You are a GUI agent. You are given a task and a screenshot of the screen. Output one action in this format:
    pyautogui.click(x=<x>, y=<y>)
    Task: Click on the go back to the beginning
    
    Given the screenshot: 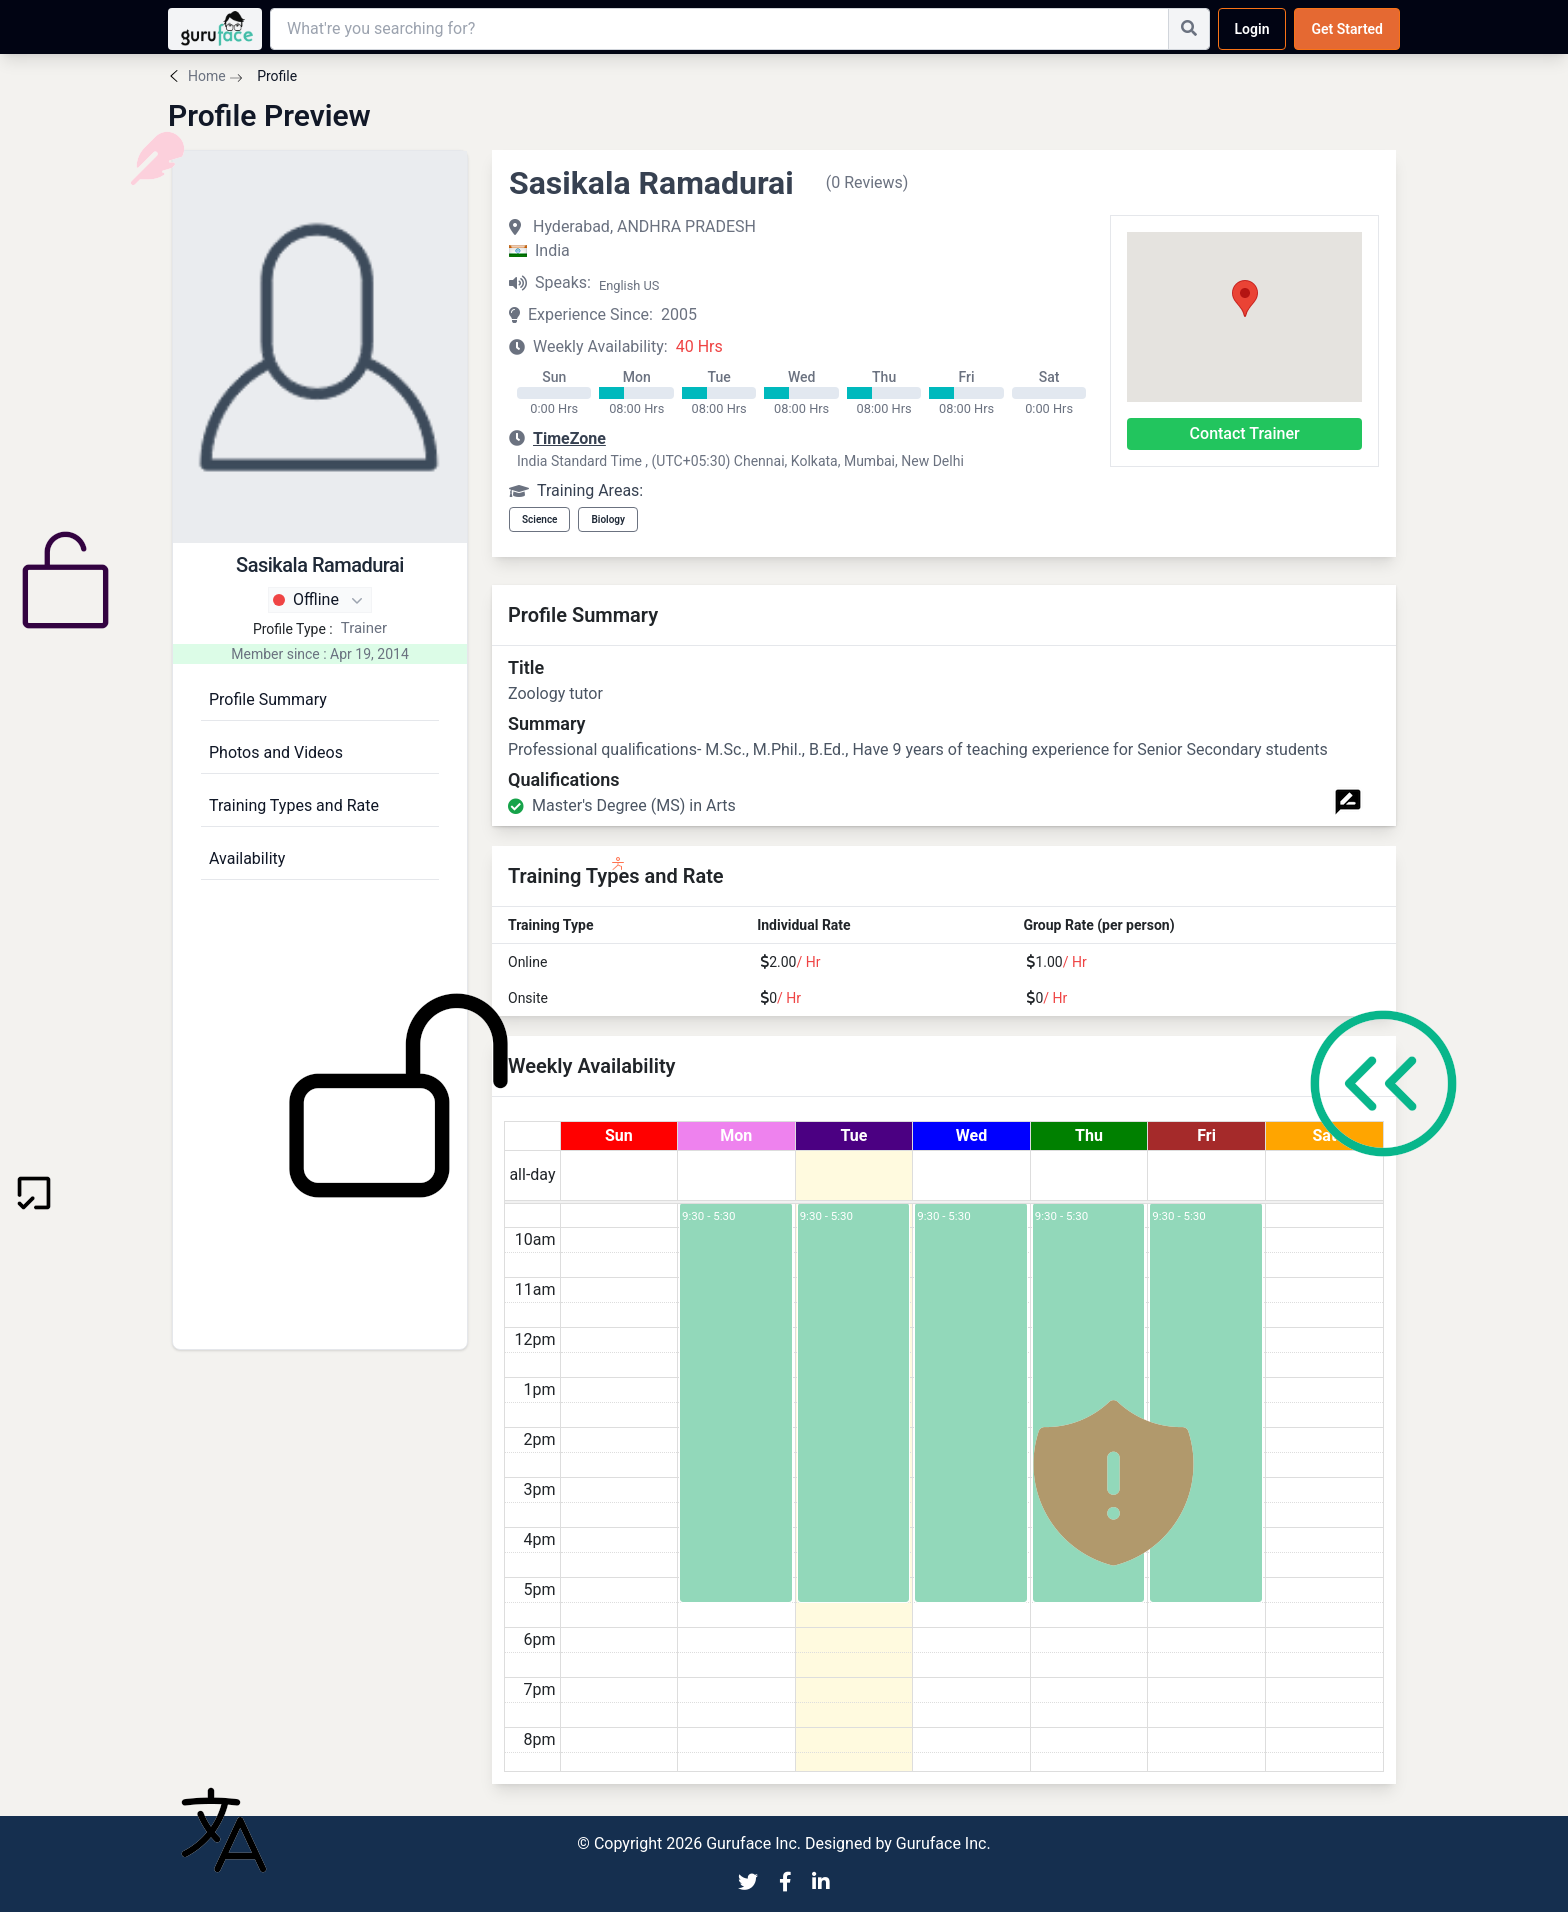 What is the action you would take?
    pyautogui.click(x=1383, y=1083)
    